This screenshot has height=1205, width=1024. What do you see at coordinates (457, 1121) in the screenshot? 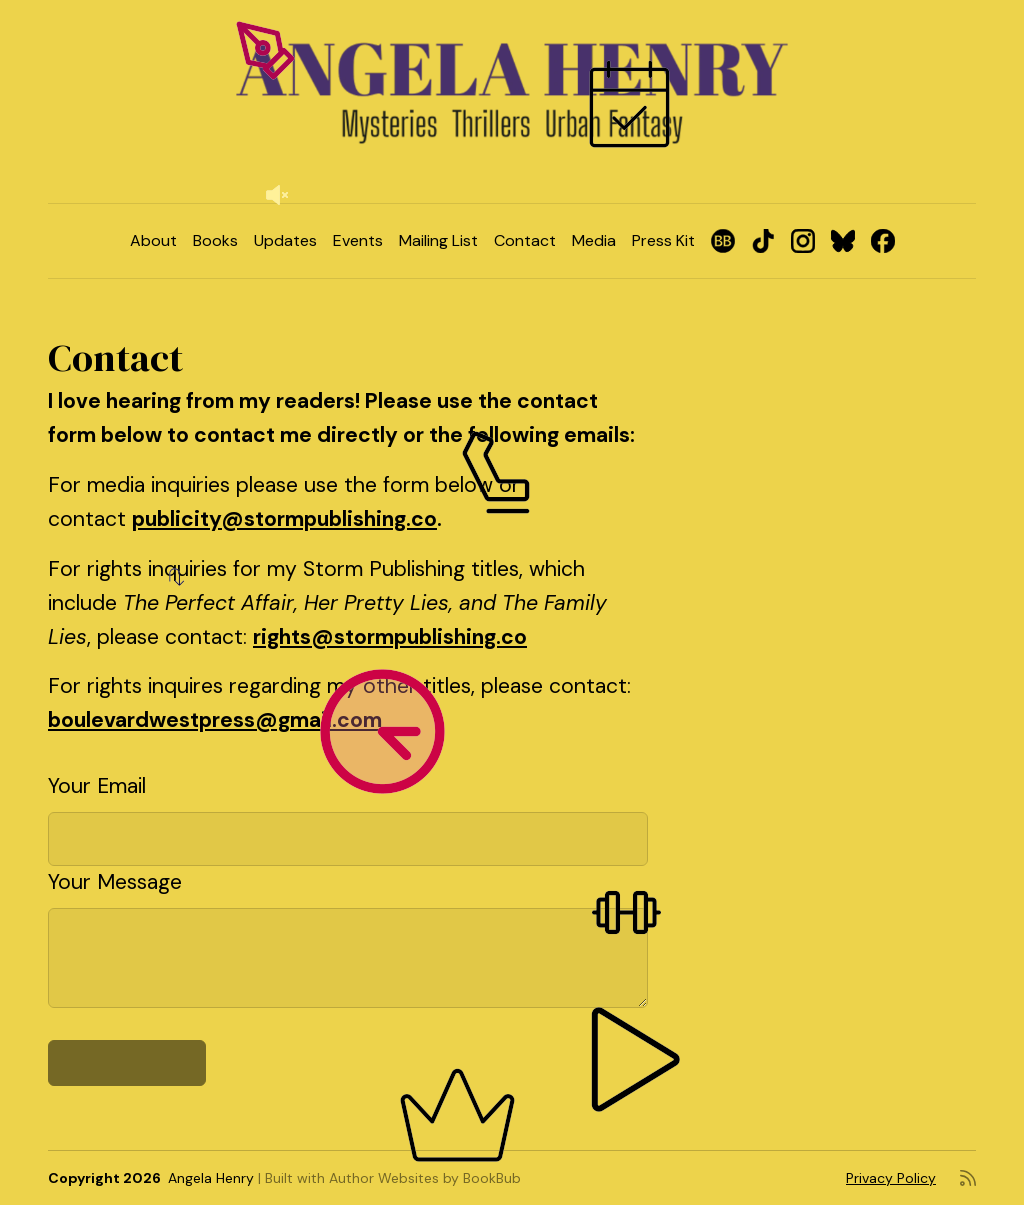
I see `indicates premium or pro membership status` at bounding box center [457, 1121].